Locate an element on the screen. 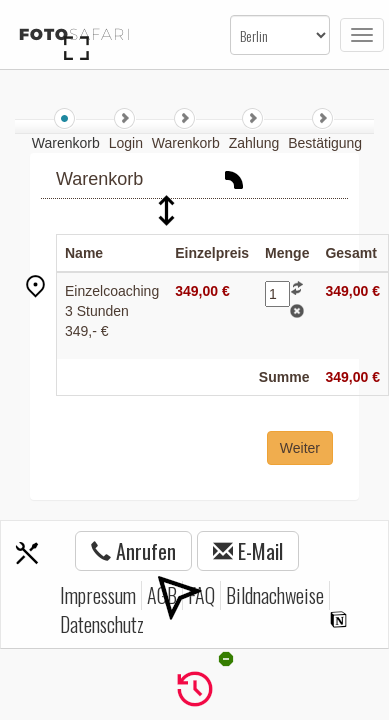  view or select a location on the map is located at coordinates (35, 285).